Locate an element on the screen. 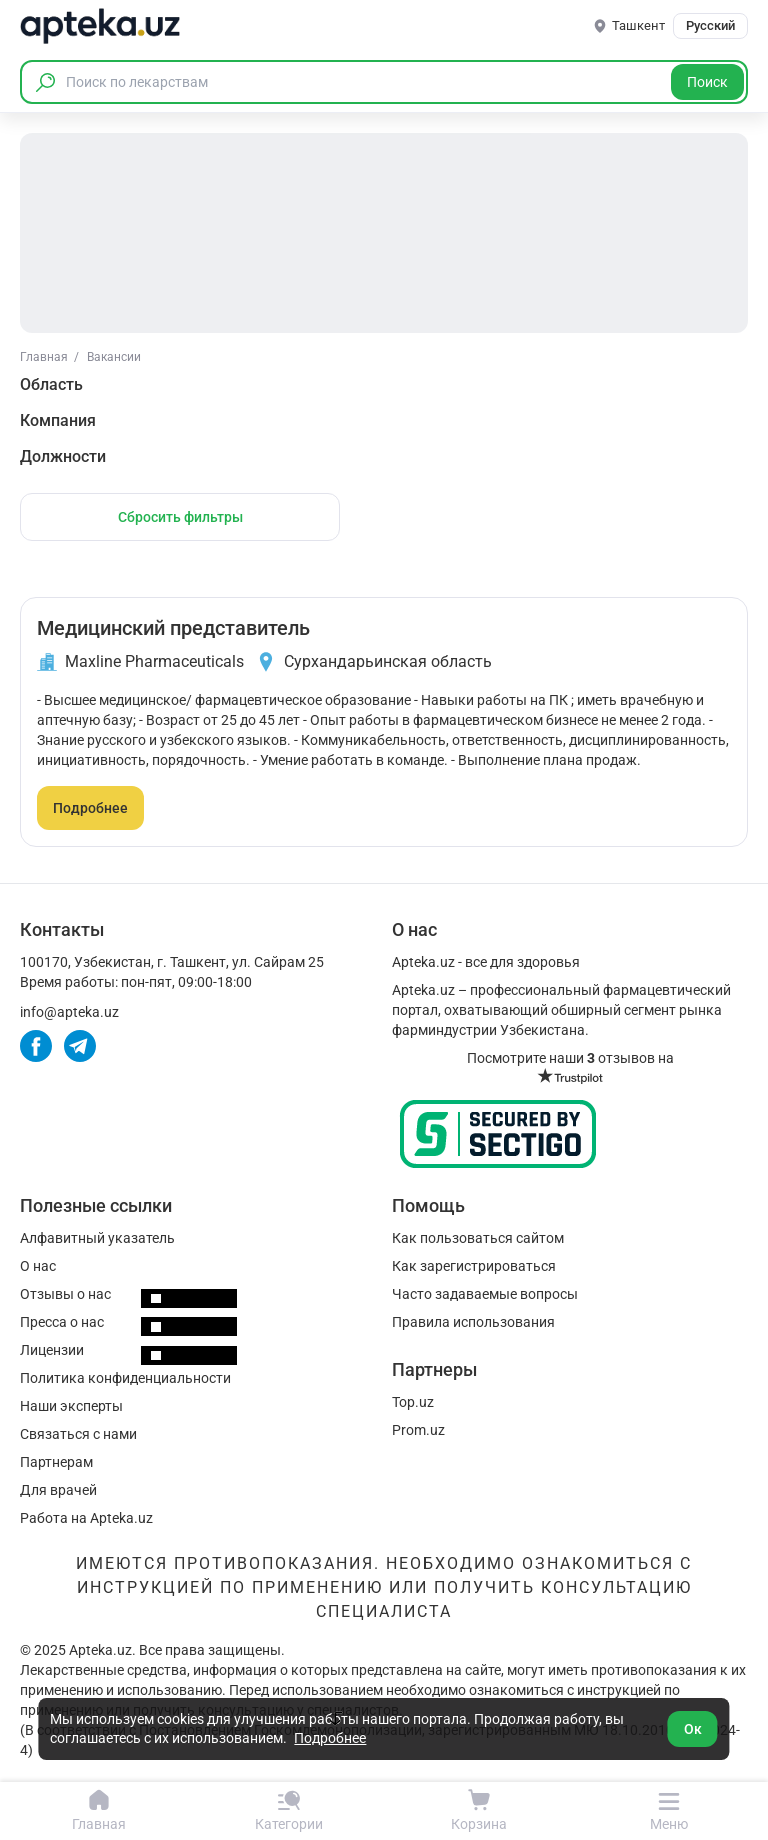  access device storage settings is located at coordinates (189, 1327).